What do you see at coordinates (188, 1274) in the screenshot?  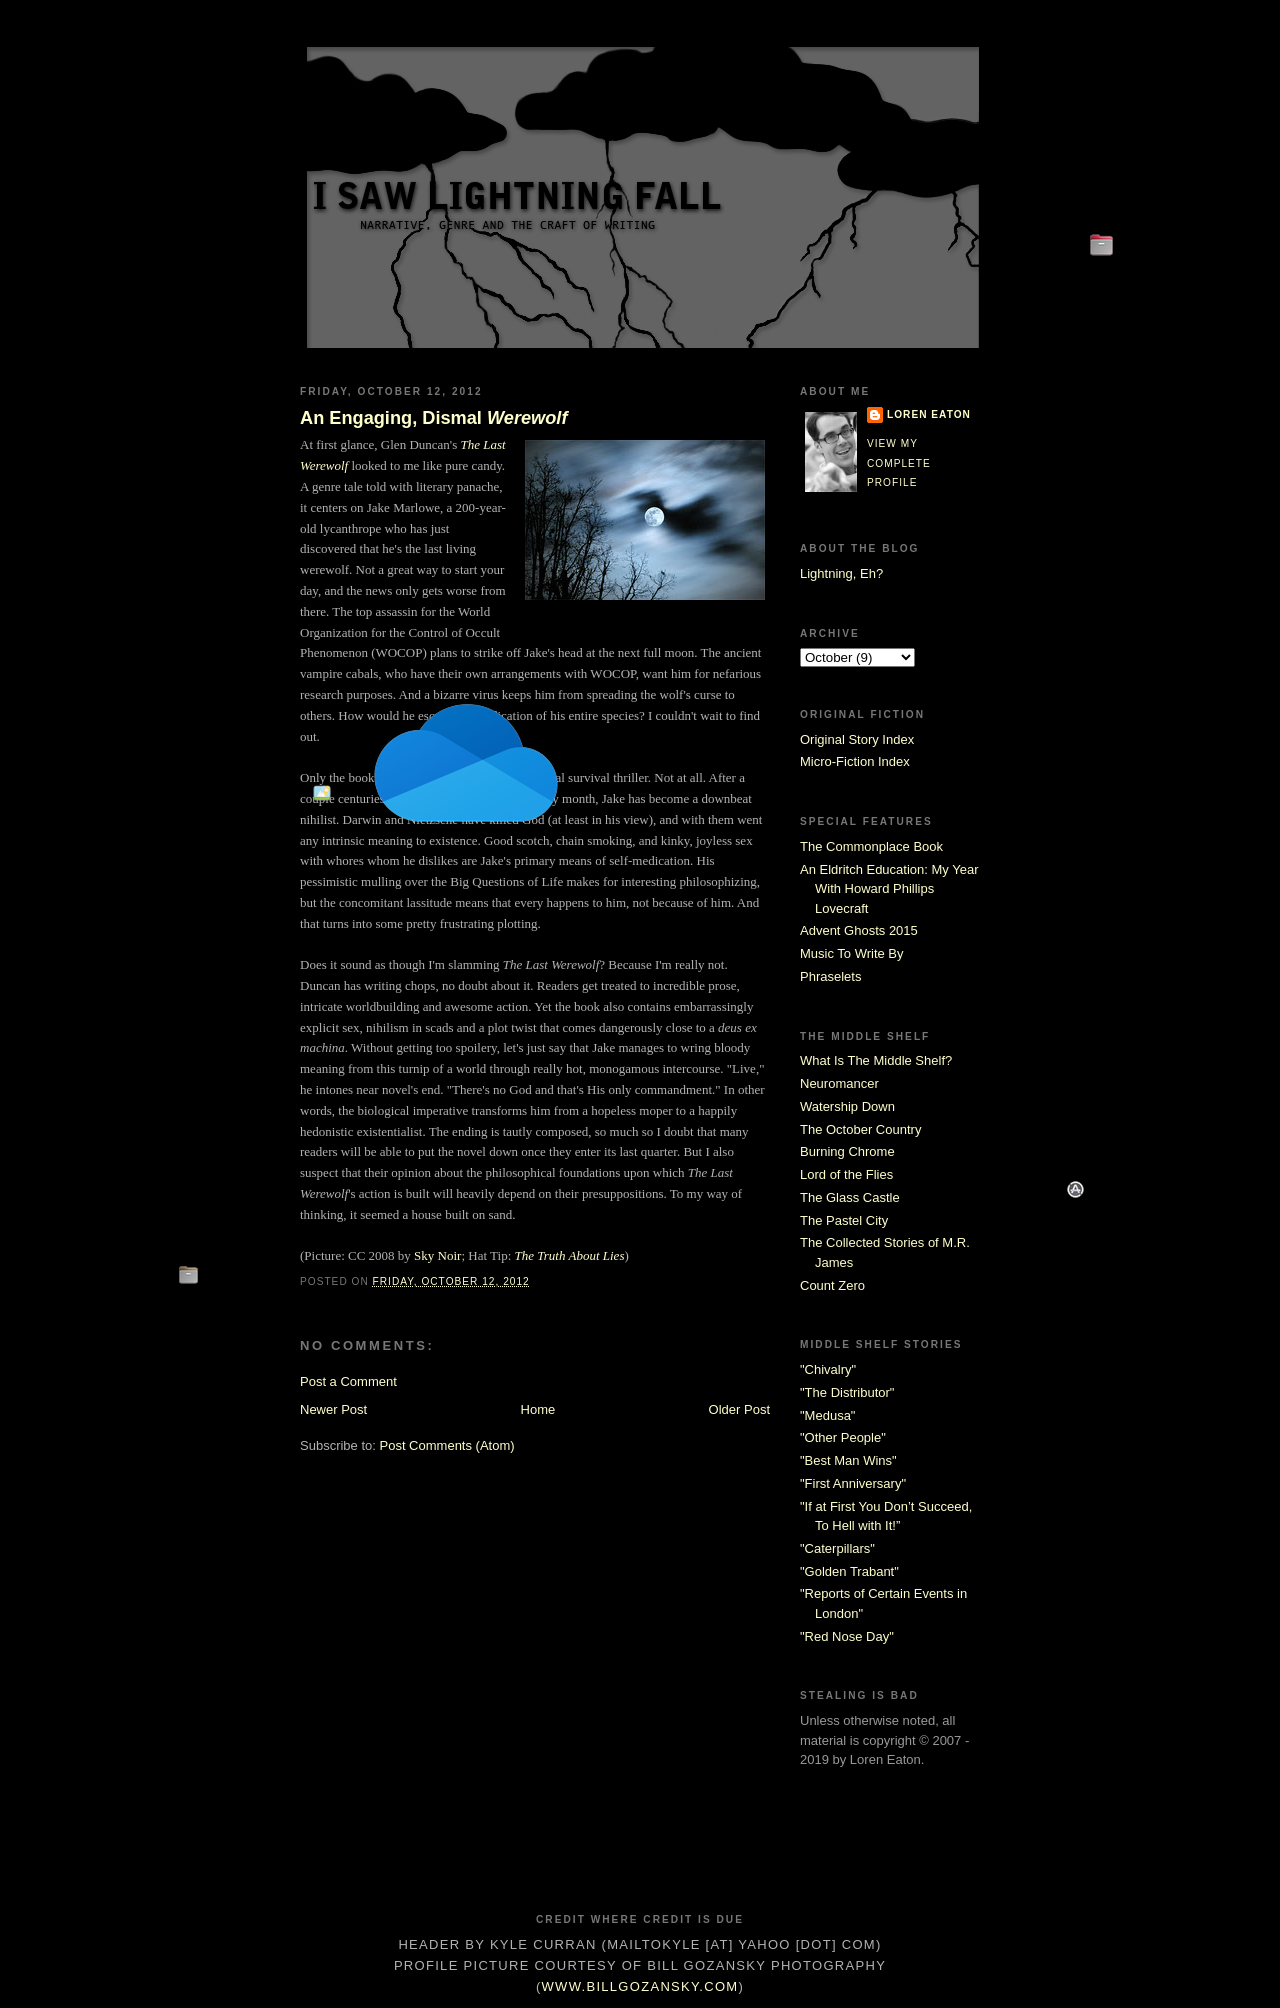 I see `open the file manager application` at bounding box center [188, 1274].